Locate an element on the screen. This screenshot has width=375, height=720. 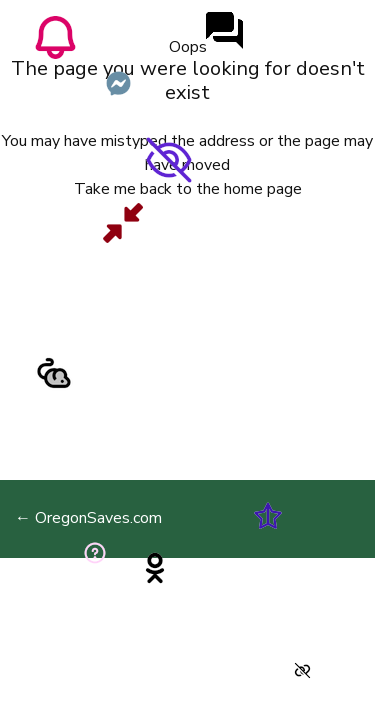
request pest control services for rodents is located at coordinates (54, 373).